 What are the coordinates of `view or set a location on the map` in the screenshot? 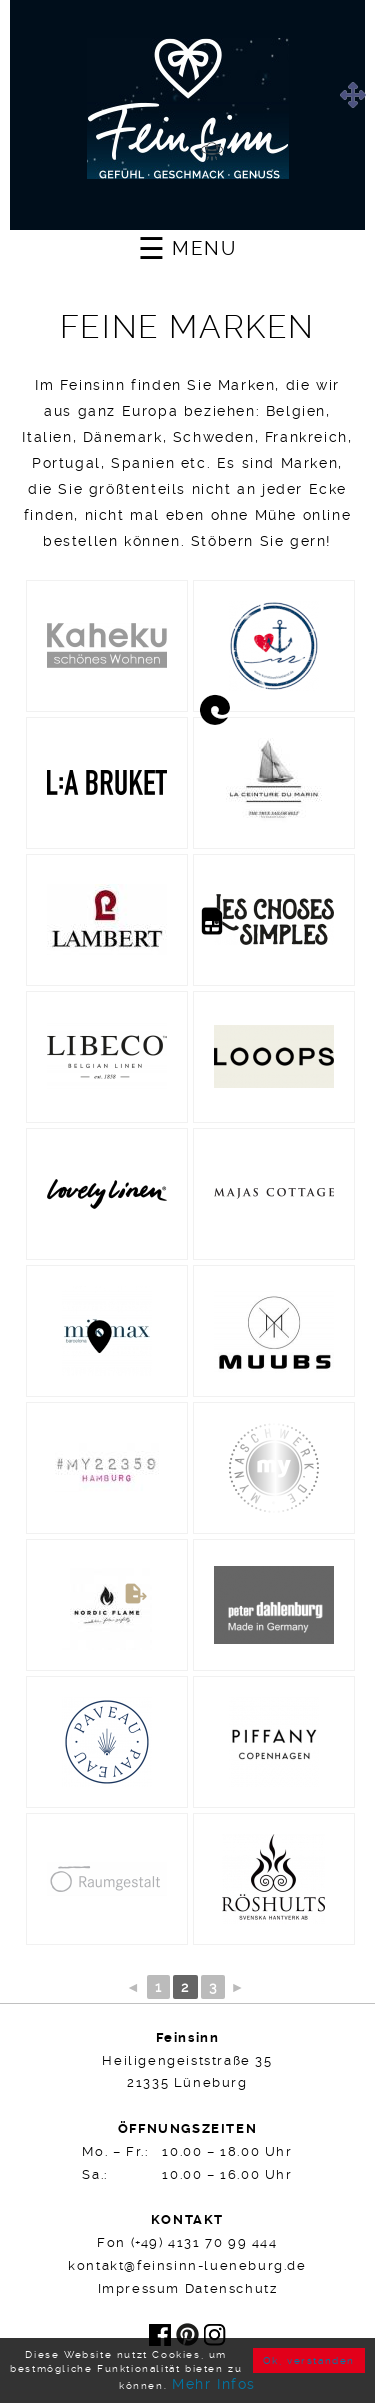 It's located at (99, 1336).